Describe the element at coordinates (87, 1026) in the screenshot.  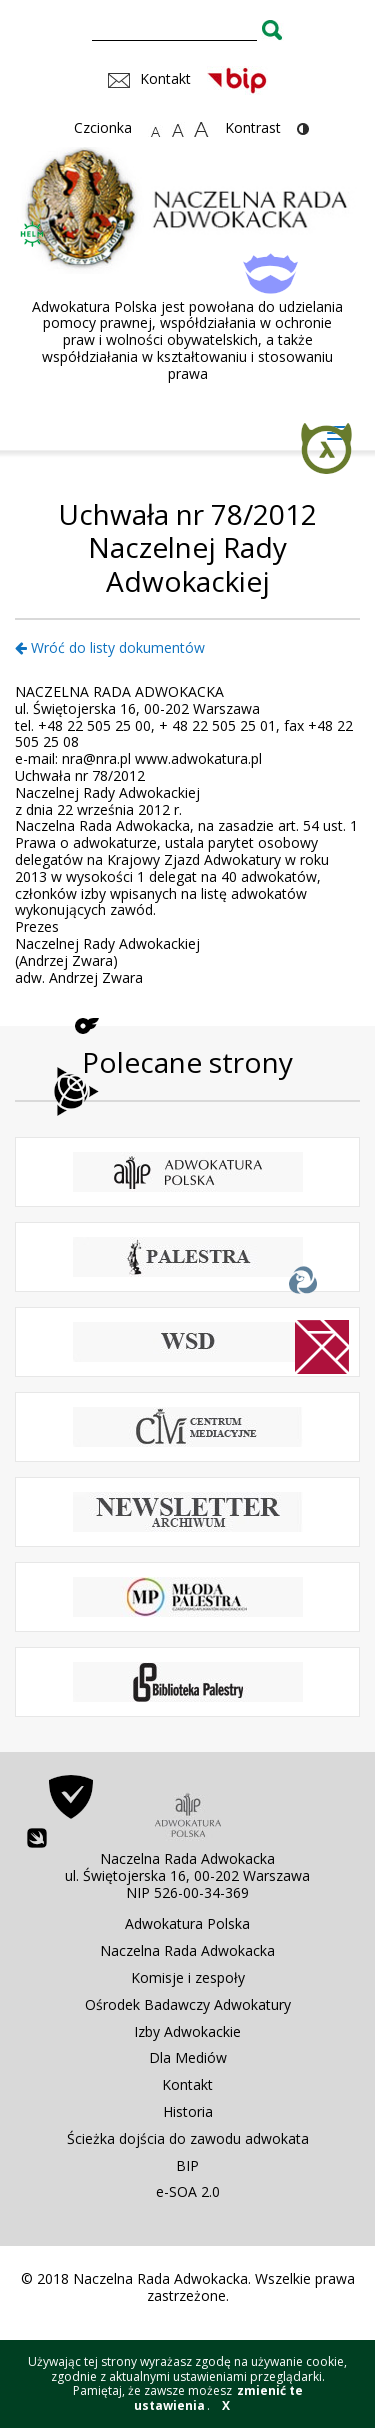
I see `open the OnlyFans app` at that location.